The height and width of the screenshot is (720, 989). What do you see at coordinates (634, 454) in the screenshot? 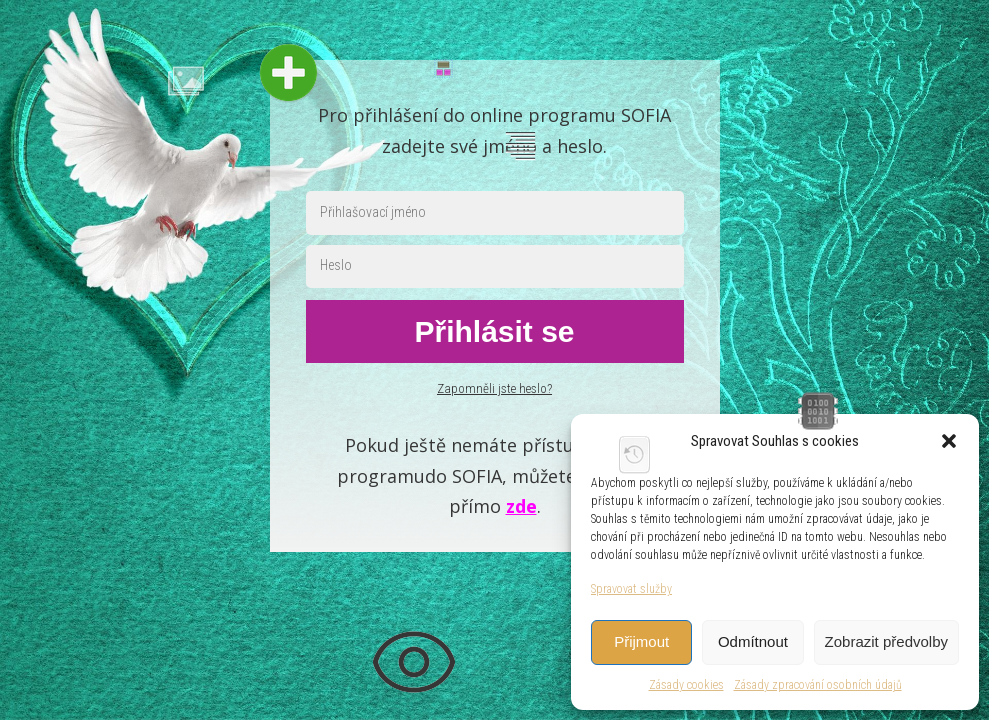
I see `a file backup or version history document` at bounding box center [634, 454].